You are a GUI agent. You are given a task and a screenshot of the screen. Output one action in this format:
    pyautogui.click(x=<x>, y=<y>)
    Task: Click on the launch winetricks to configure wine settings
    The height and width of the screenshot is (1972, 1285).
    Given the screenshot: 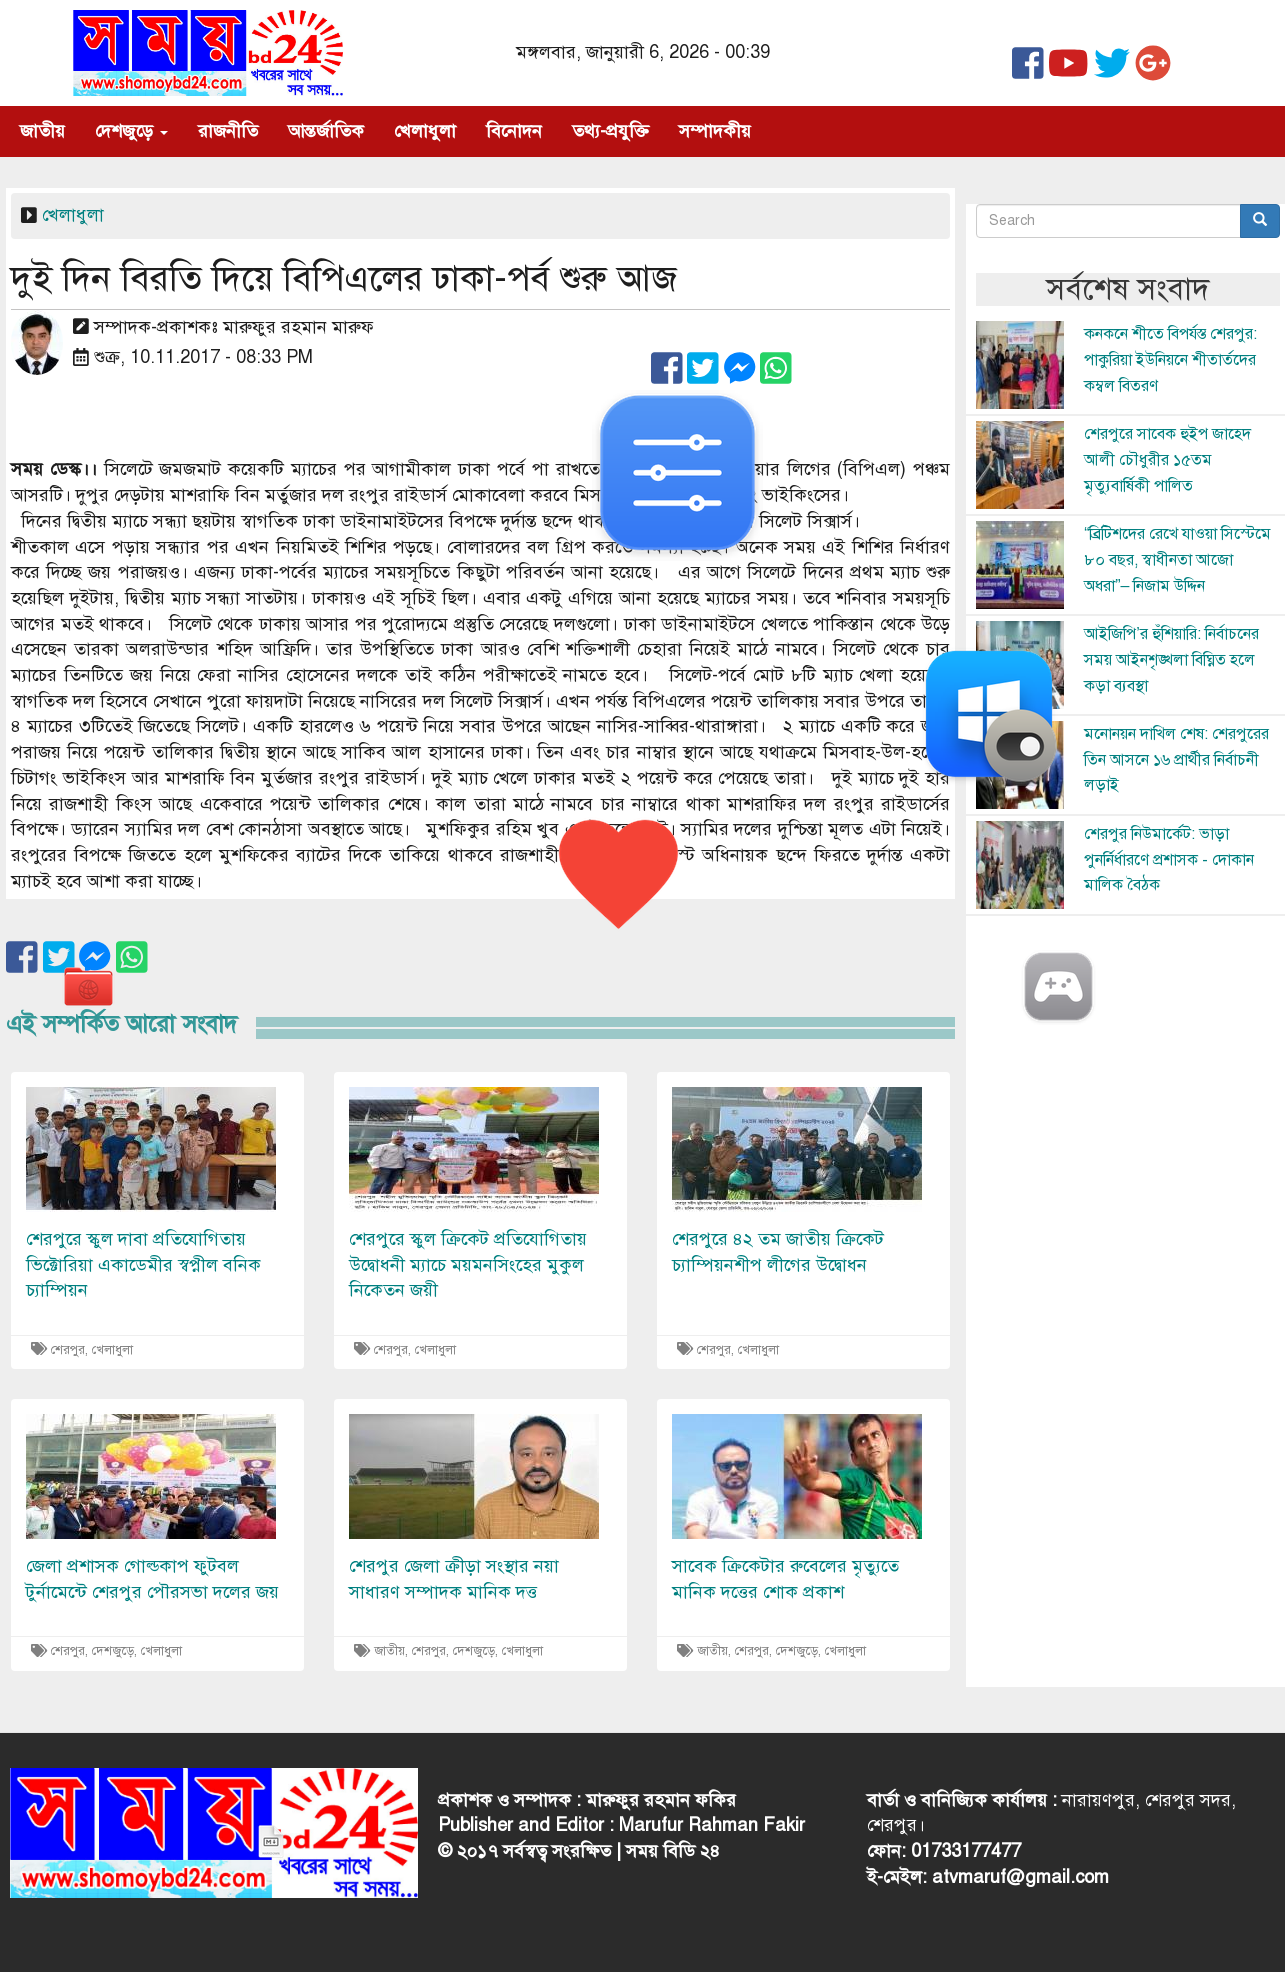 What is the action you would take?
    pyautogui.click(x=989, y=714)
    